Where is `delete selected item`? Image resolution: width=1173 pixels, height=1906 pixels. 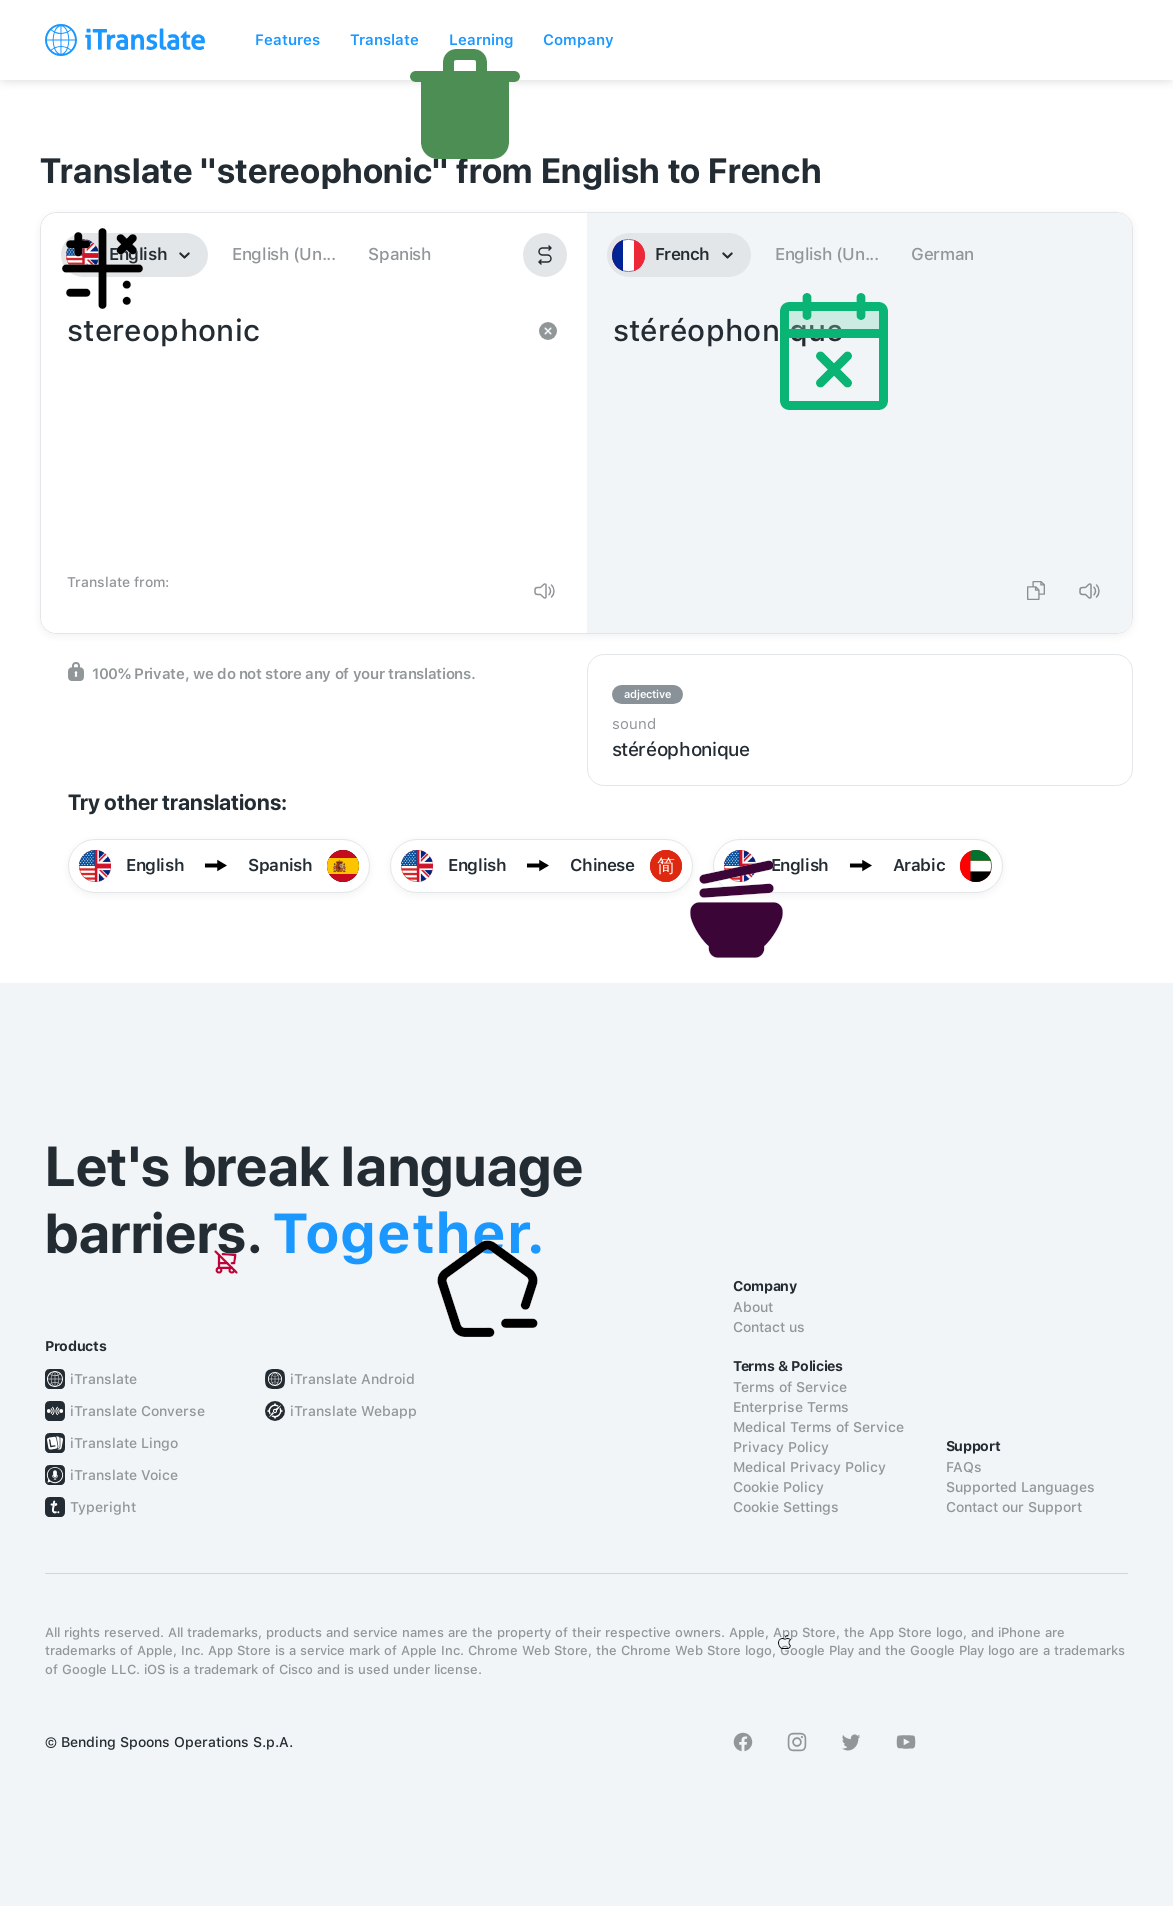
delete selected item is located at coordinates (465, 104).